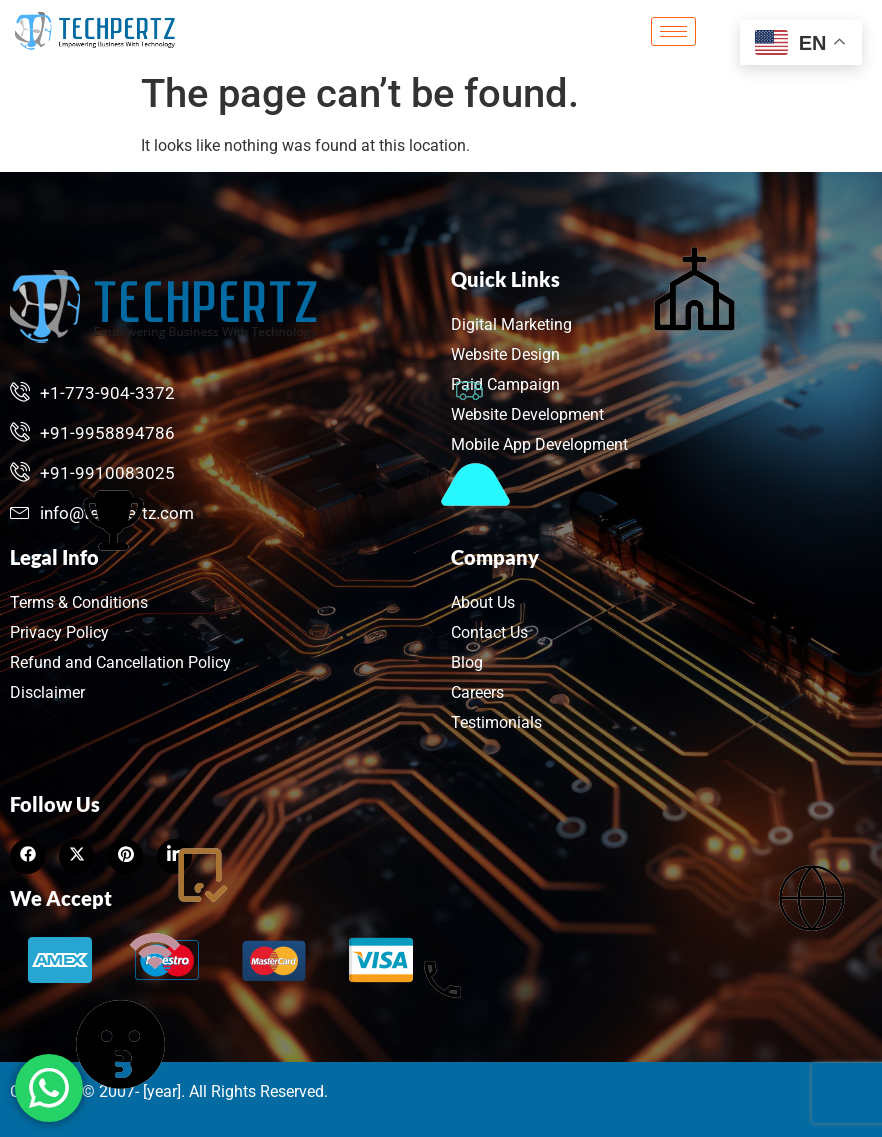 The image size is (882, 1137). Describe the element at coordinates (113, 520) in the screenshot. I see `view achievements or awards` at that location.